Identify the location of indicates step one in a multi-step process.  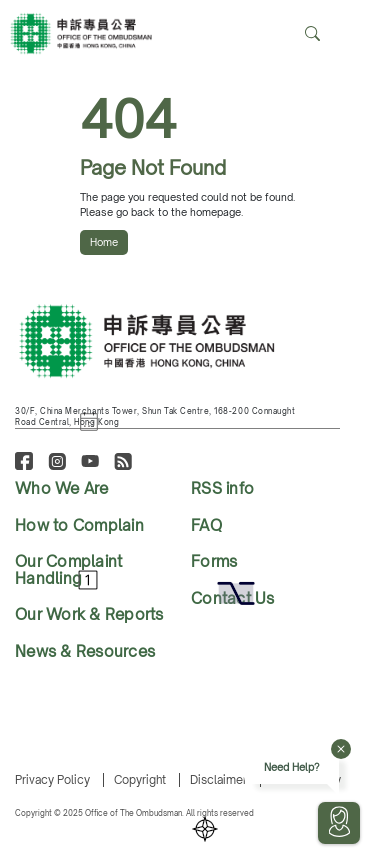
(88, 580).